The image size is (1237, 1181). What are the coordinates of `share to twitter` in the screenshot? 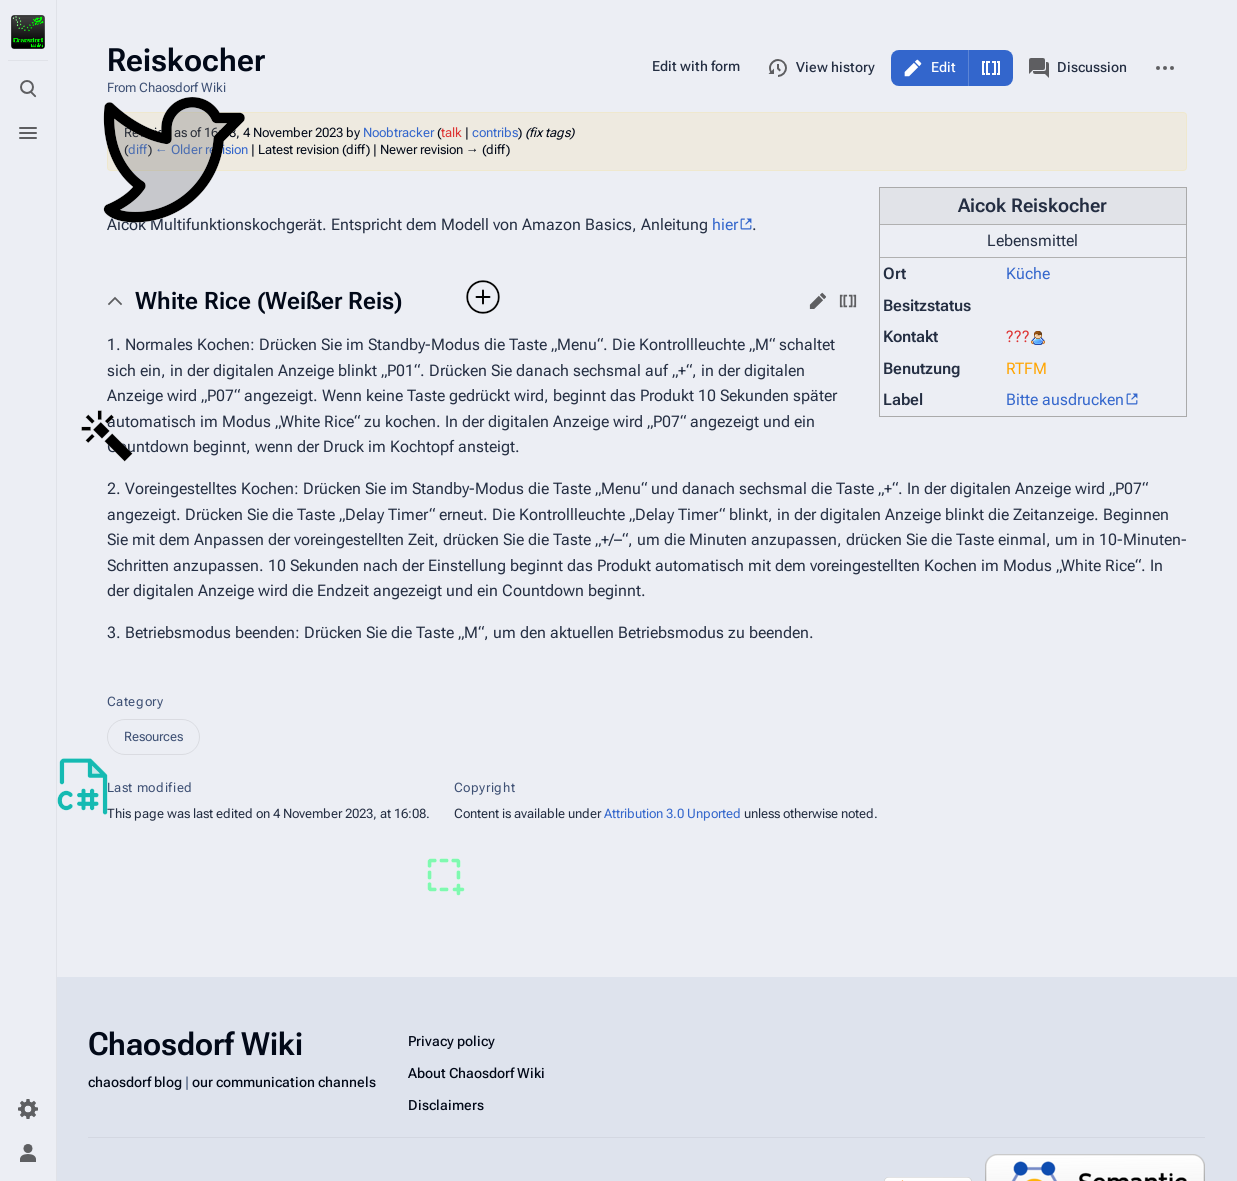 It's located at (166, 154).